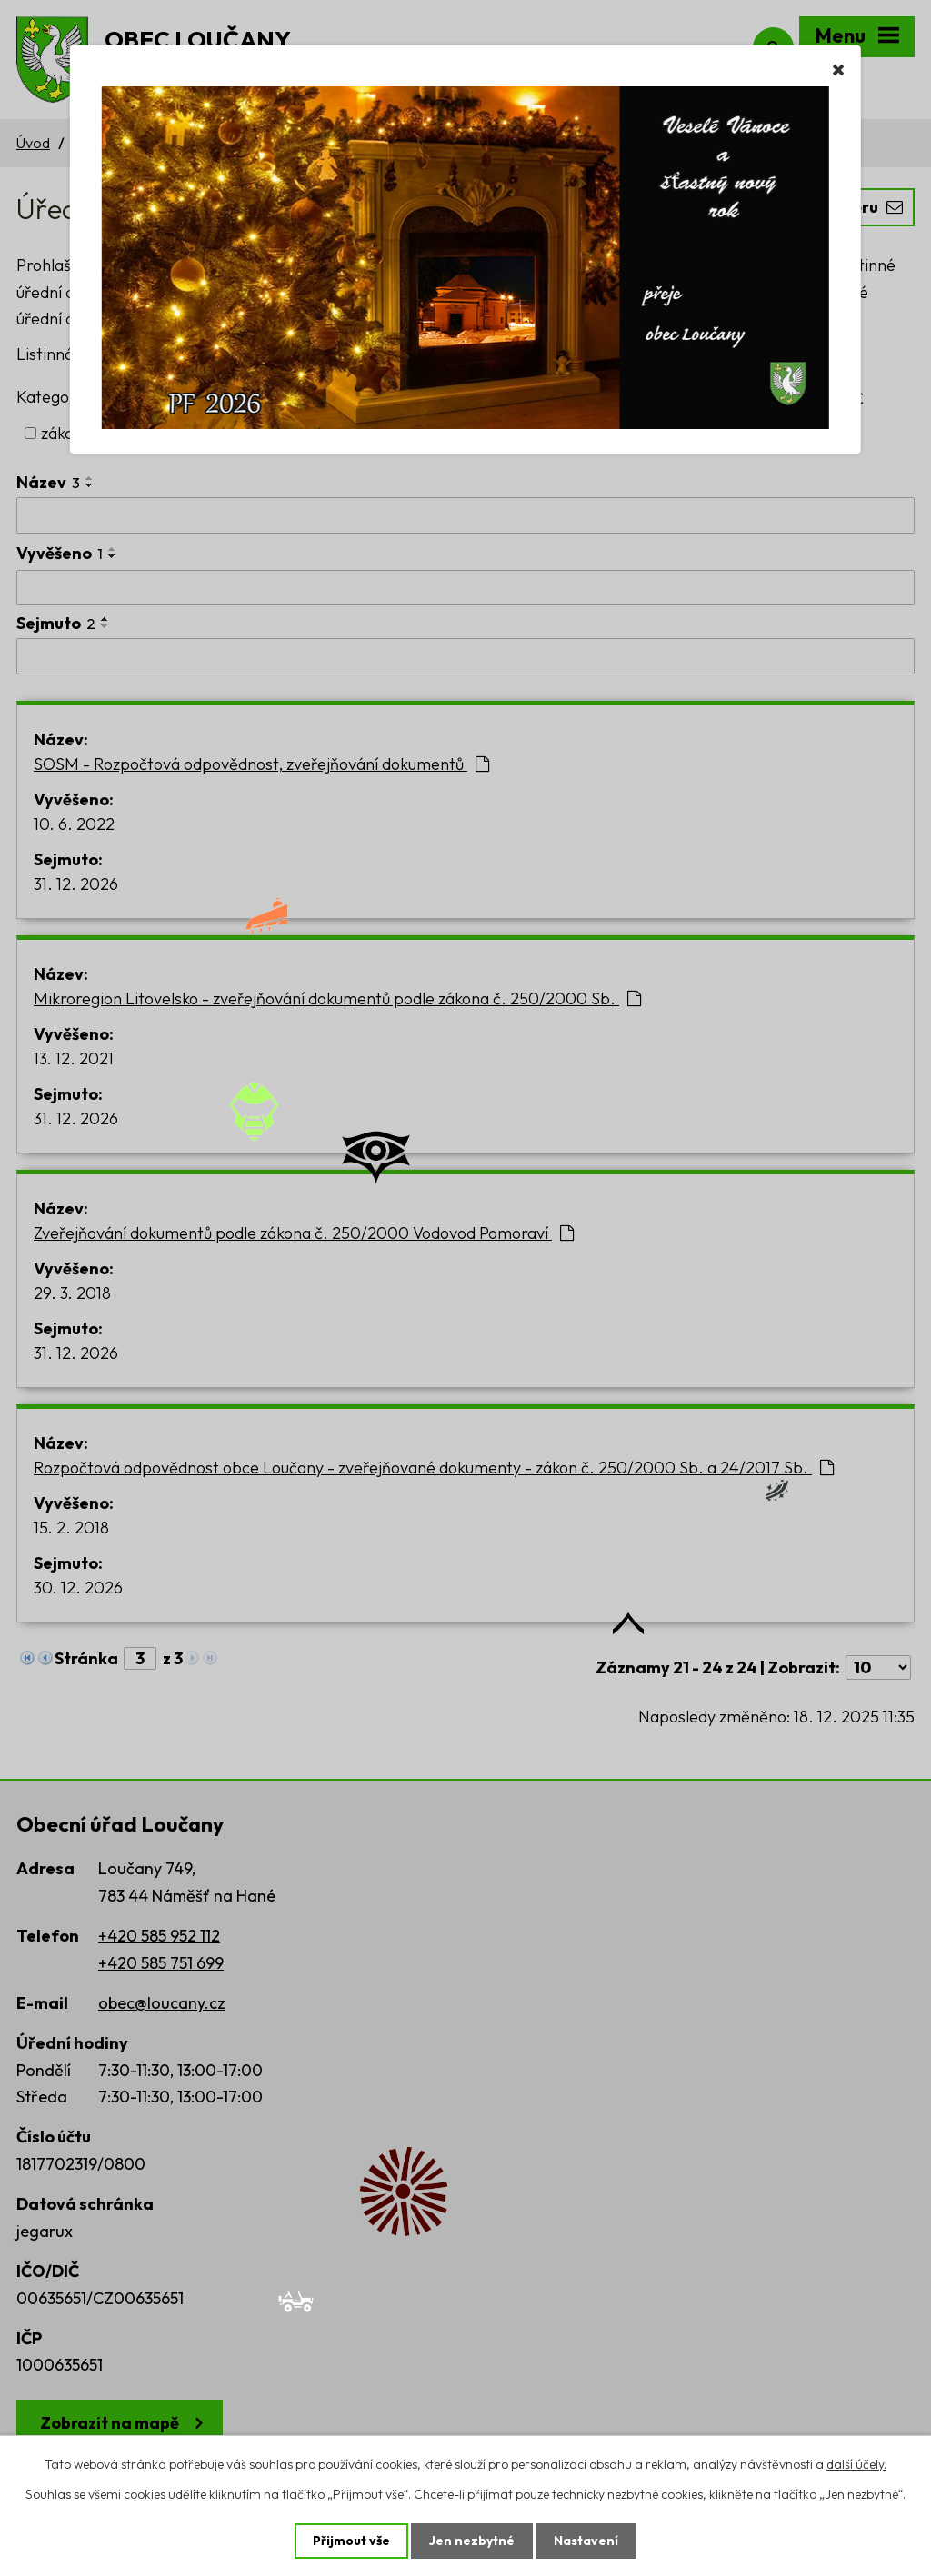  What do you see at coordinates (375, 1153) in the screenshot?
I see `sheikah tribe symbol from the legend of zelda series` at bounding box center [375, 1153].